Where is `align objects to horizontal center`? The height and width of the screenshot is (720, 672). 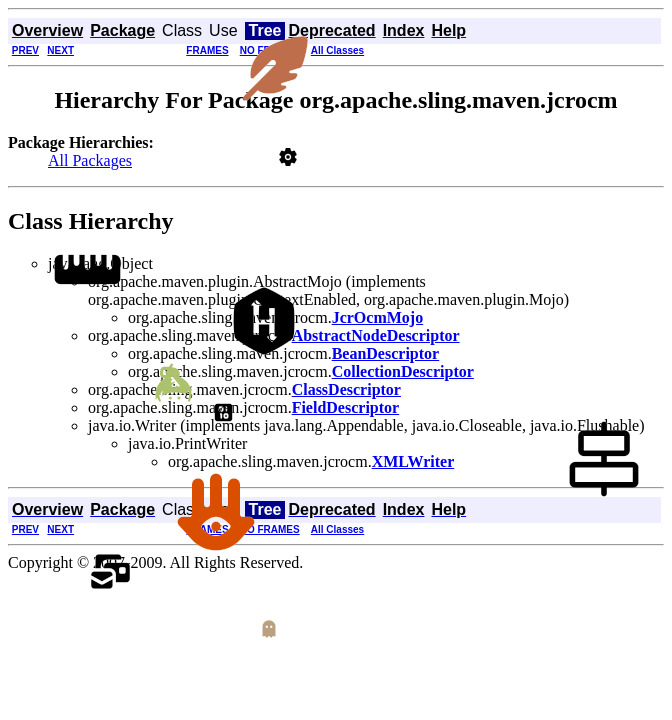
align objects to horizontal center is located at coordinates (604, 459).